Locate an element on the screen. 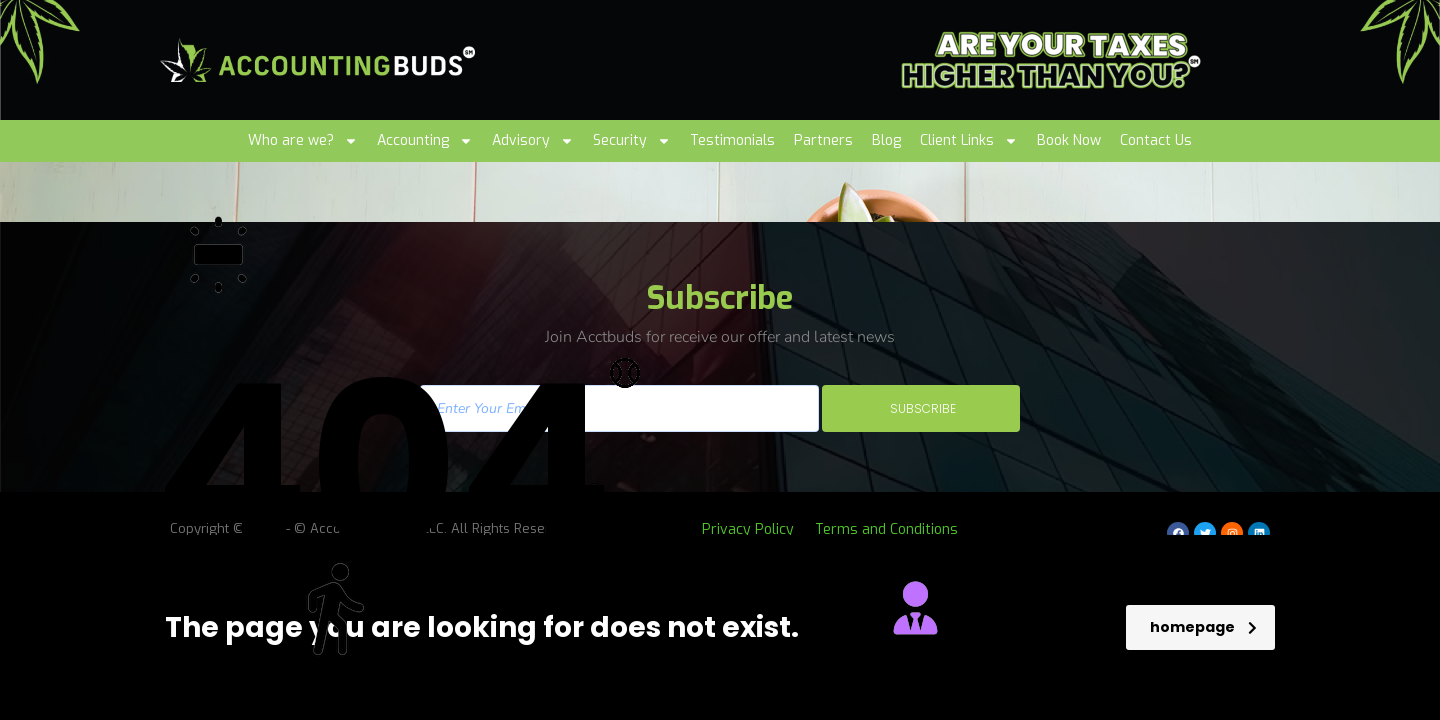 Image resolution: width=1440 pixels, height=720 pixels. get walking directions is located at coordinates (334, 608).